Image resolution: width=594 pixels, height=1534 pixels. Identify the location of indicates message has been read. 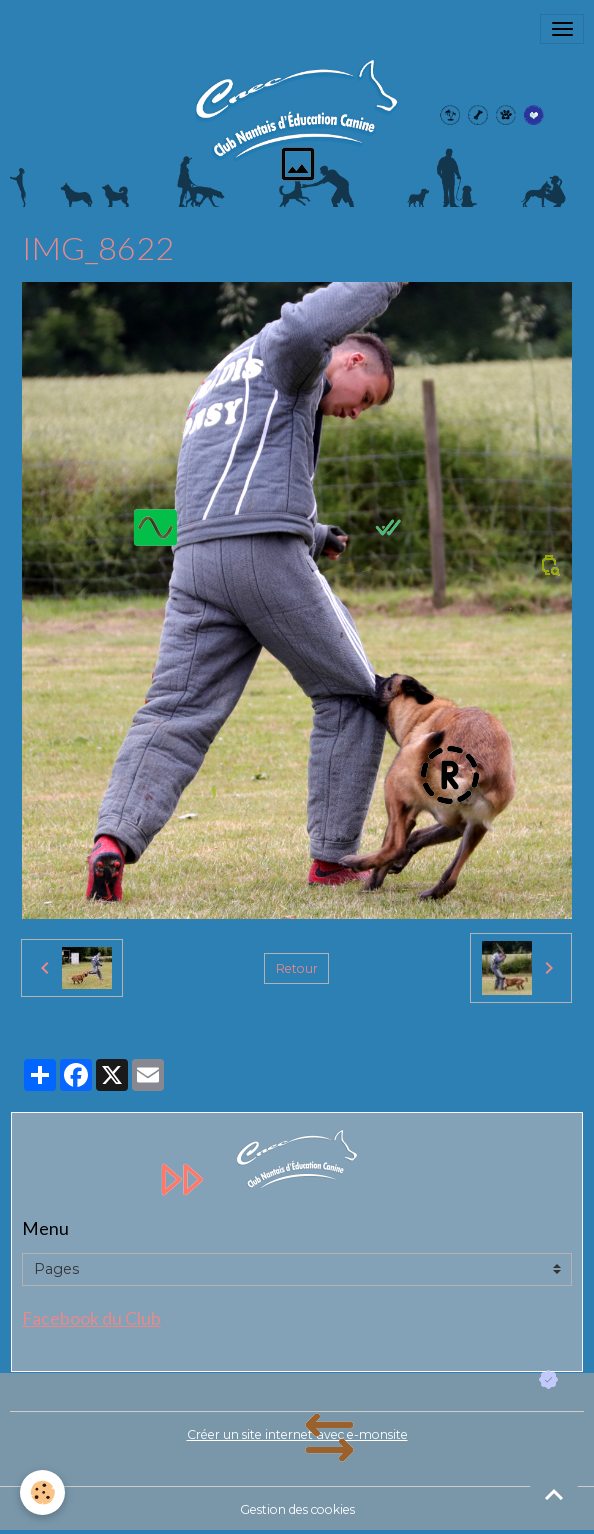
(387, 527).